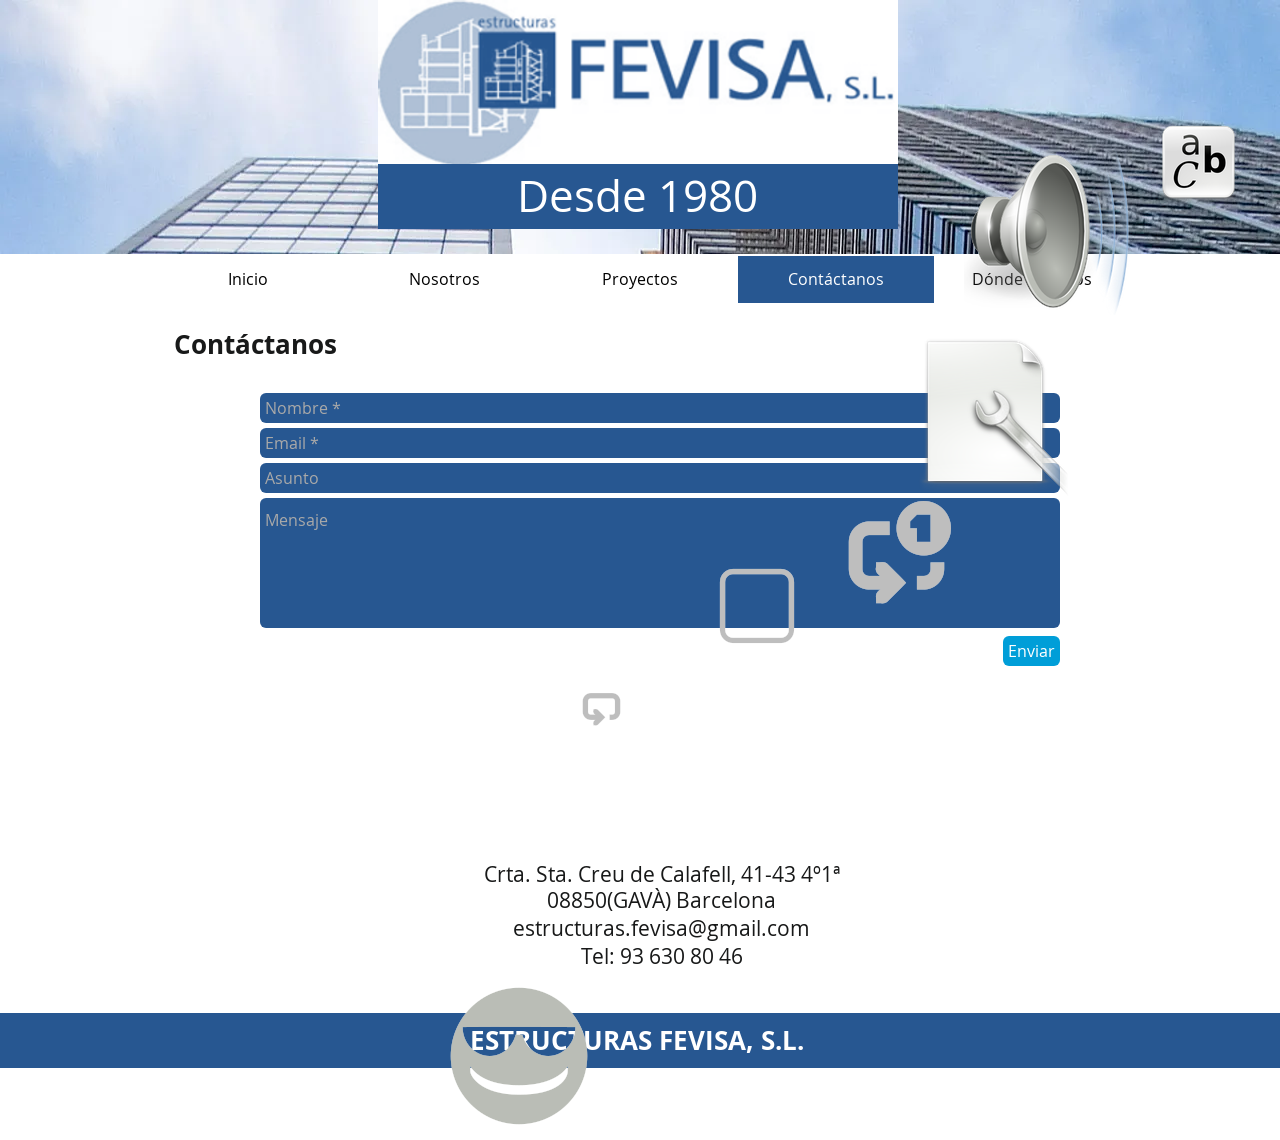  What do you see at coordinates (896, 555) in the screenshot?
I see `repeat current song in playlist` at bounding box center [896, 555].